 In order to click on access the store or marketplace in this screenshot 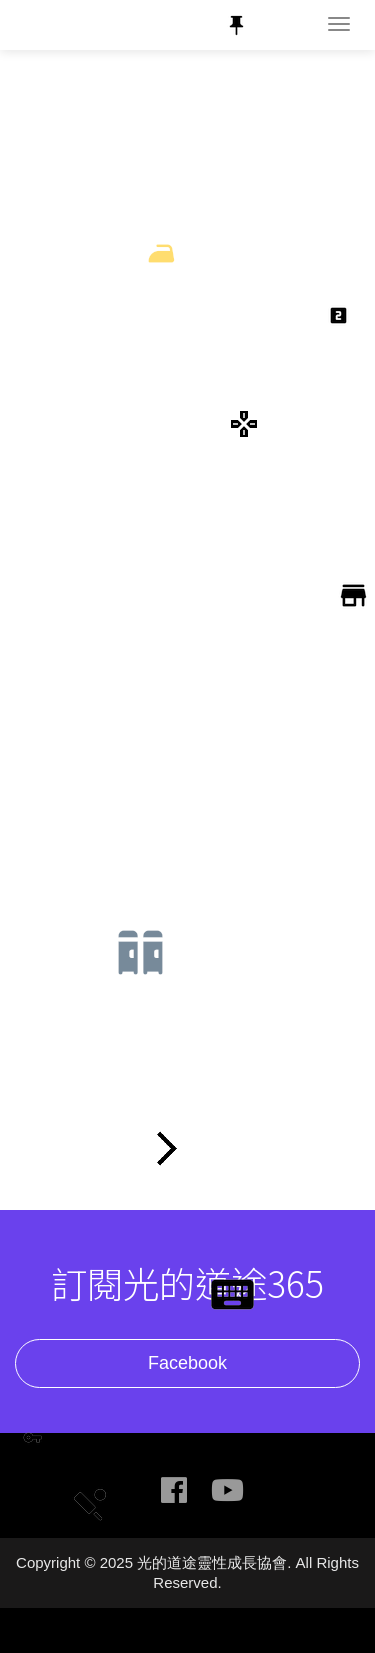, I will do `click(353, 595)`.